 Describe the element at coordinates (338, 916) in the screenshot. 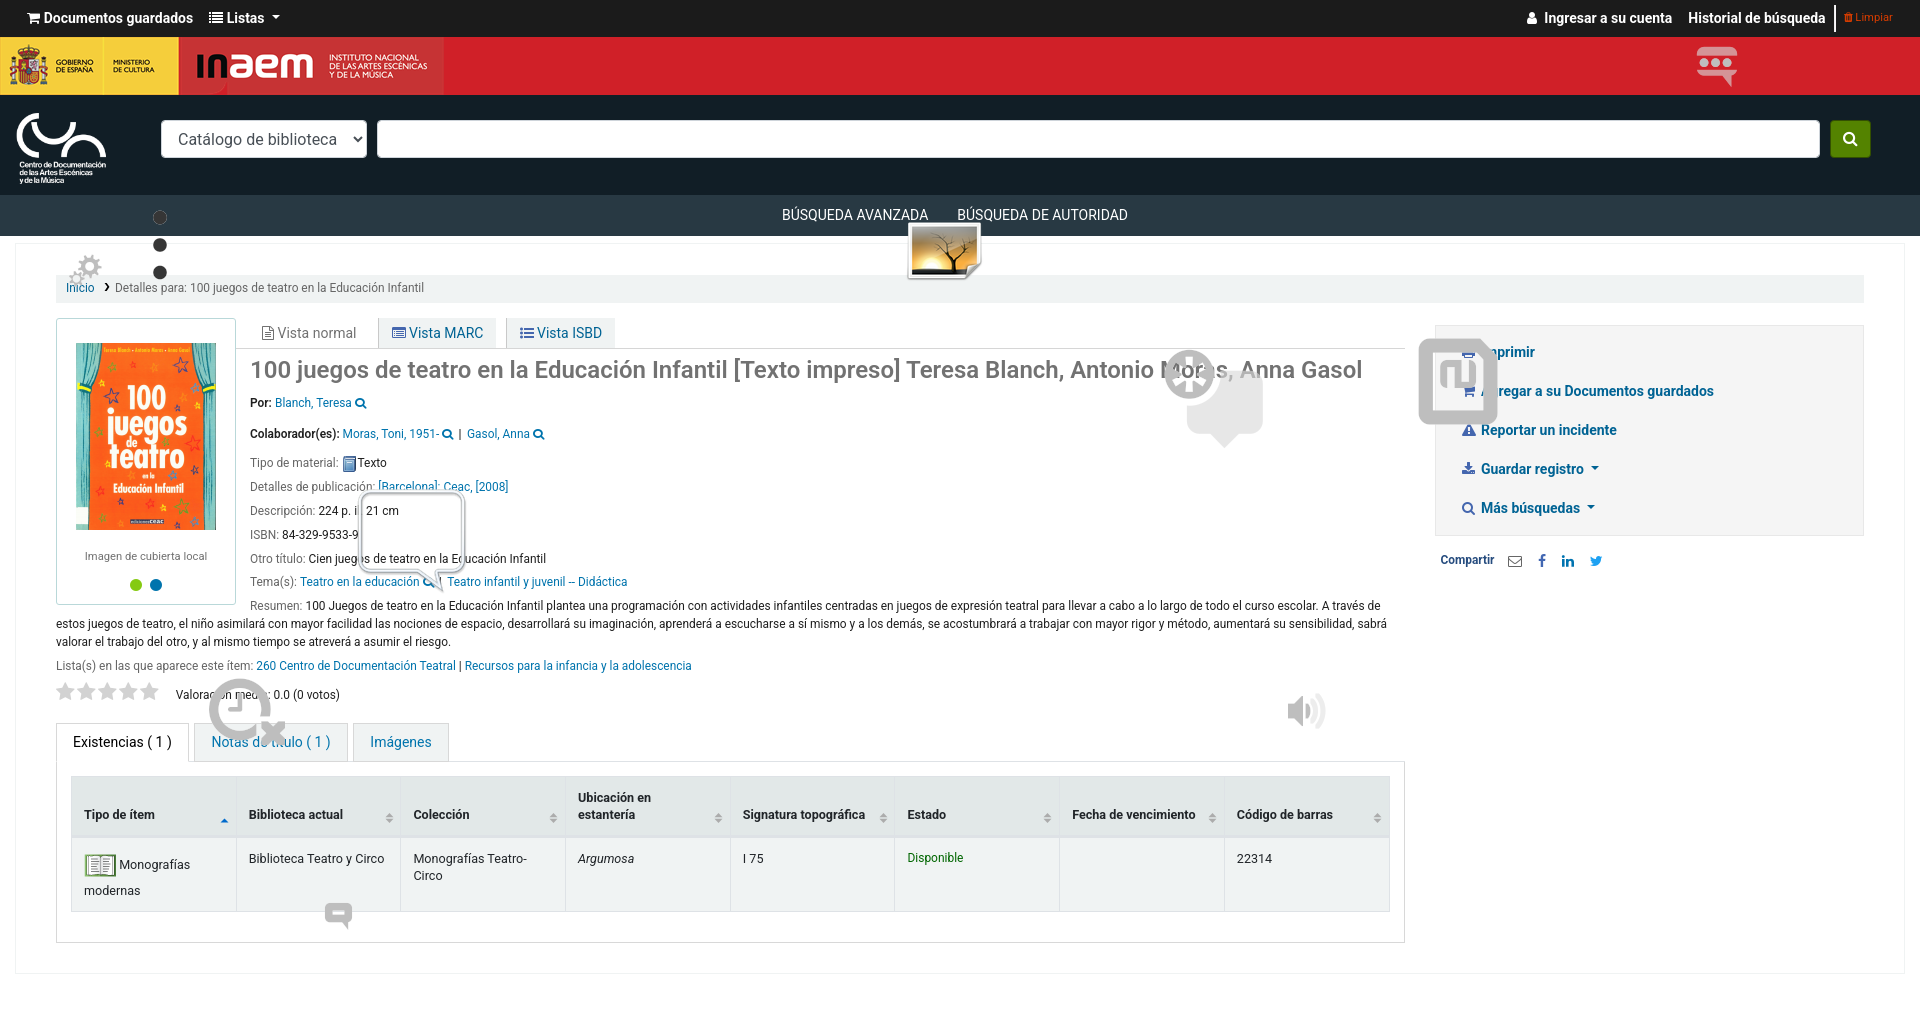

I see `indicates user is busy or unavailable for chat` at that location.